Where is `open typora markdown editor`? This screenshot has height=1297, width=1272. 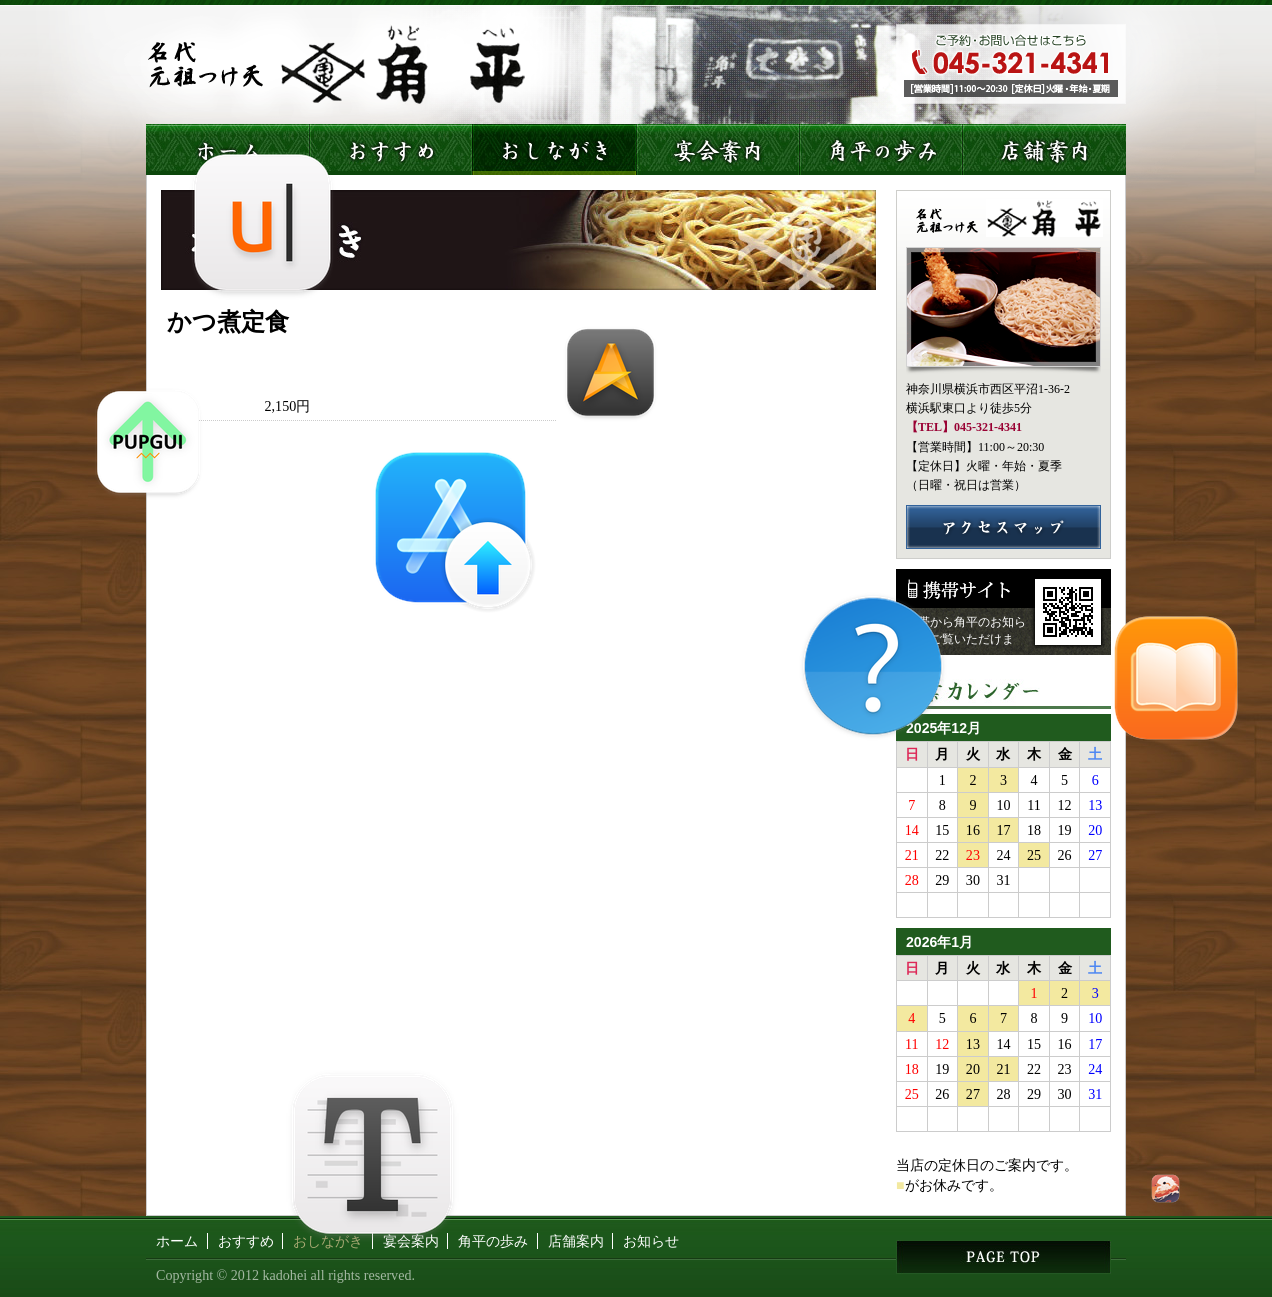 open typora markdown editor is located at coordinates (372, 1154).